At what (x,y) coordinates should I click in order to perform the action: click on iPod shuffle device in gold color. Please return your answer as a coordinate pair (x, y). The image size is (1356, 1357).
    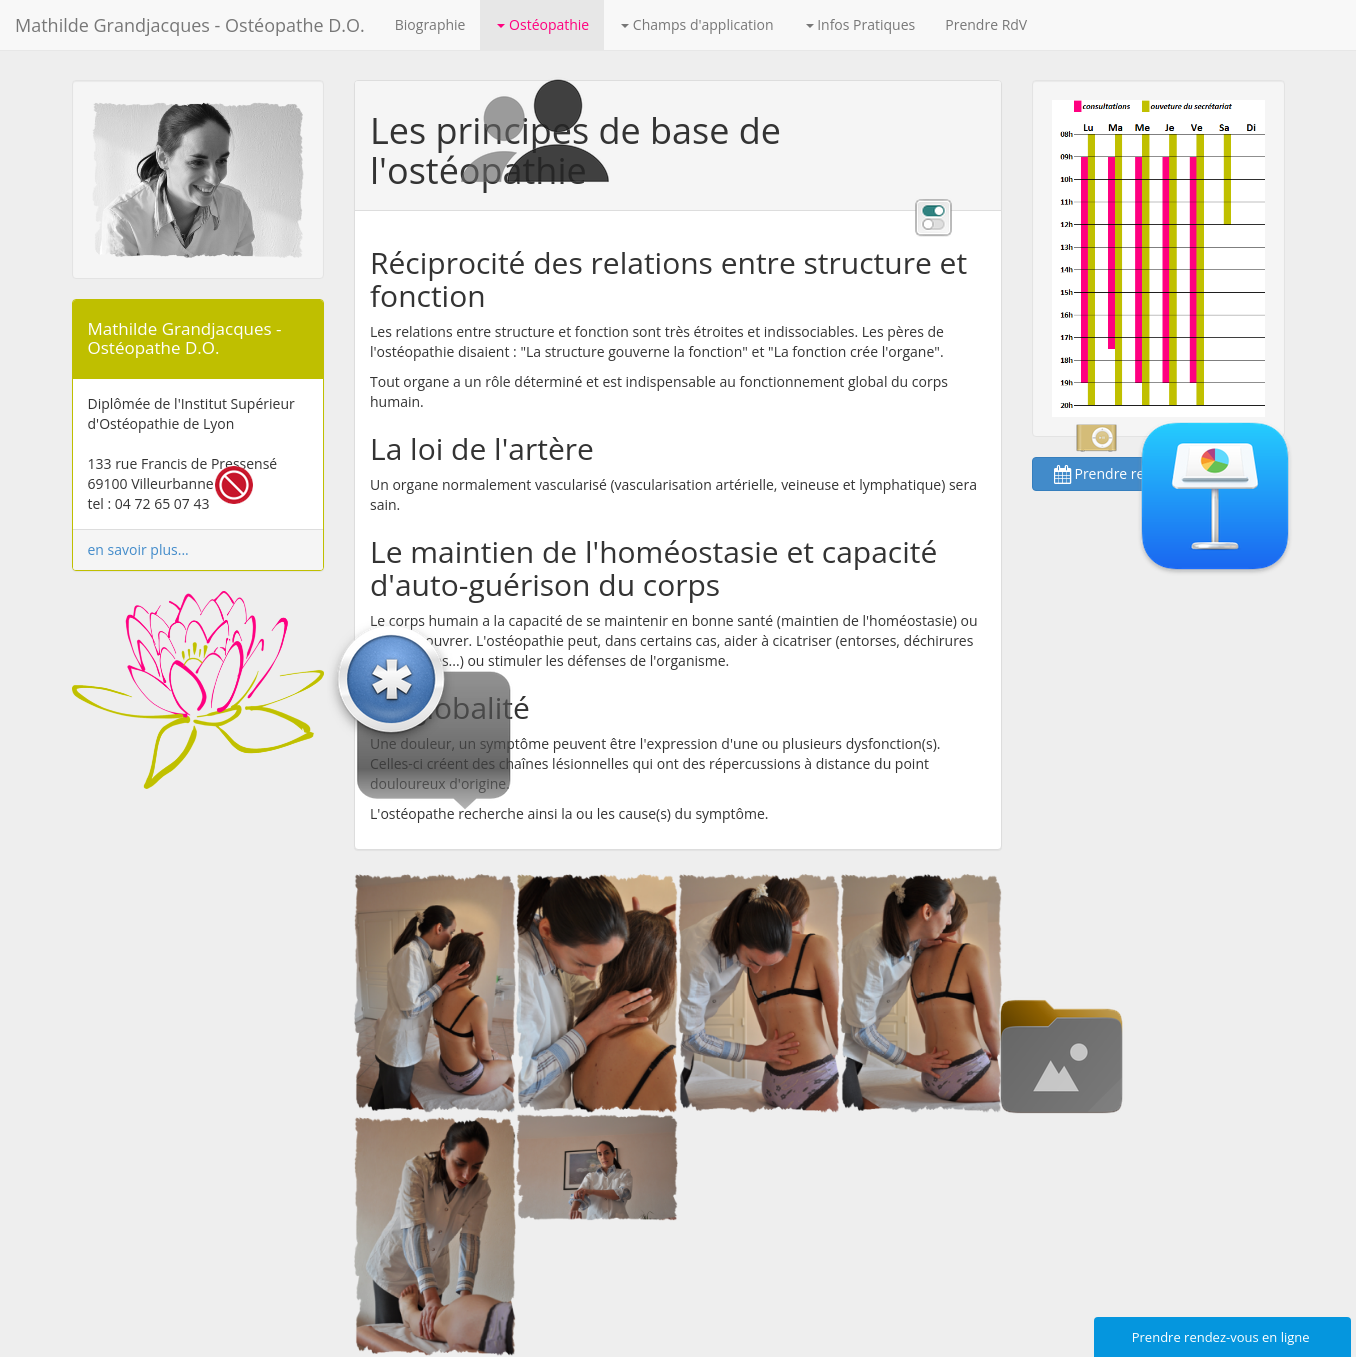
    Looking at the image, I should click on (1096, 430).